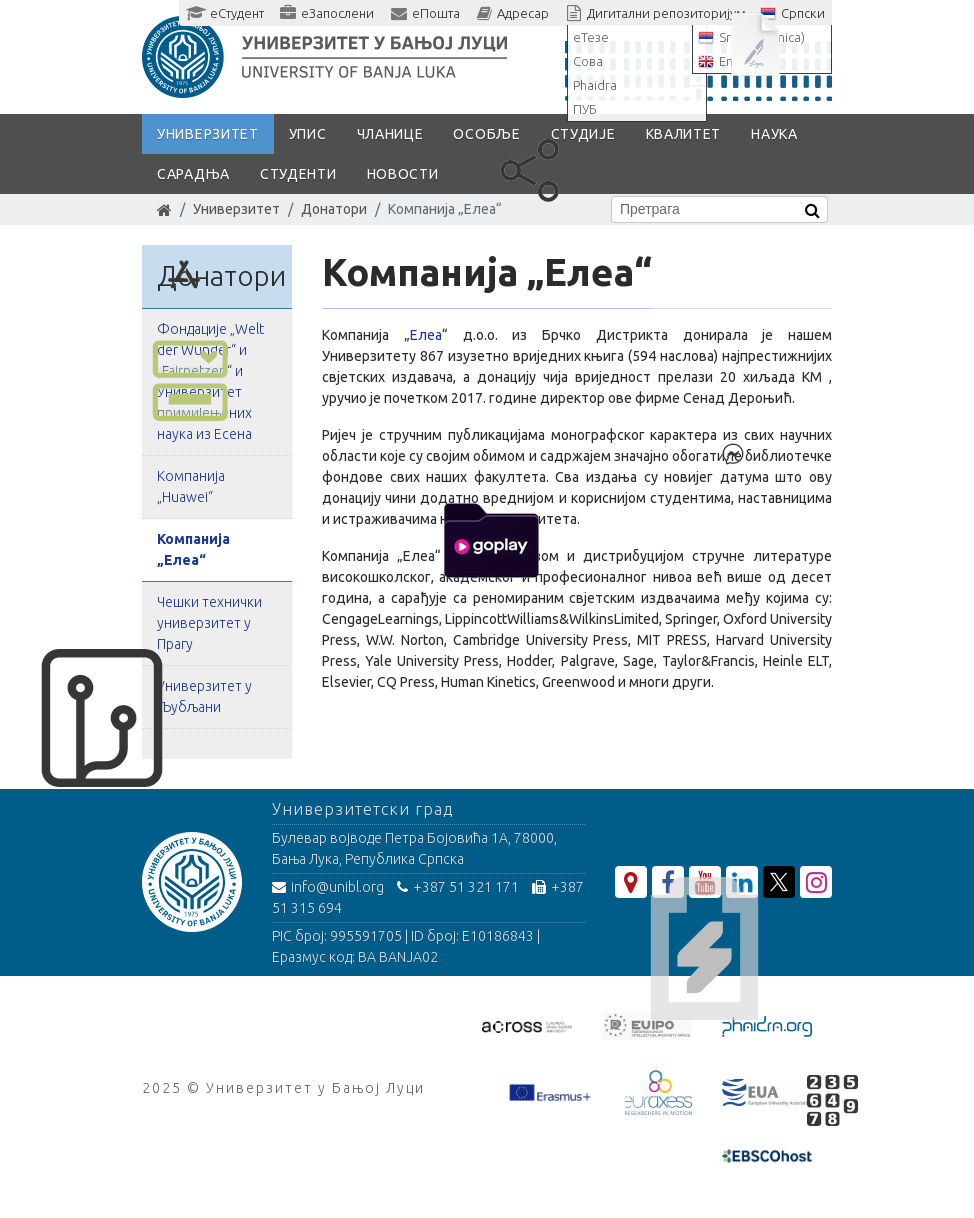 The image size is (974, 1218). What do you see at coordinates (190, 378) in the screenshot?
I see `gtk widget factory demo application` at bounding box center [190, 378].